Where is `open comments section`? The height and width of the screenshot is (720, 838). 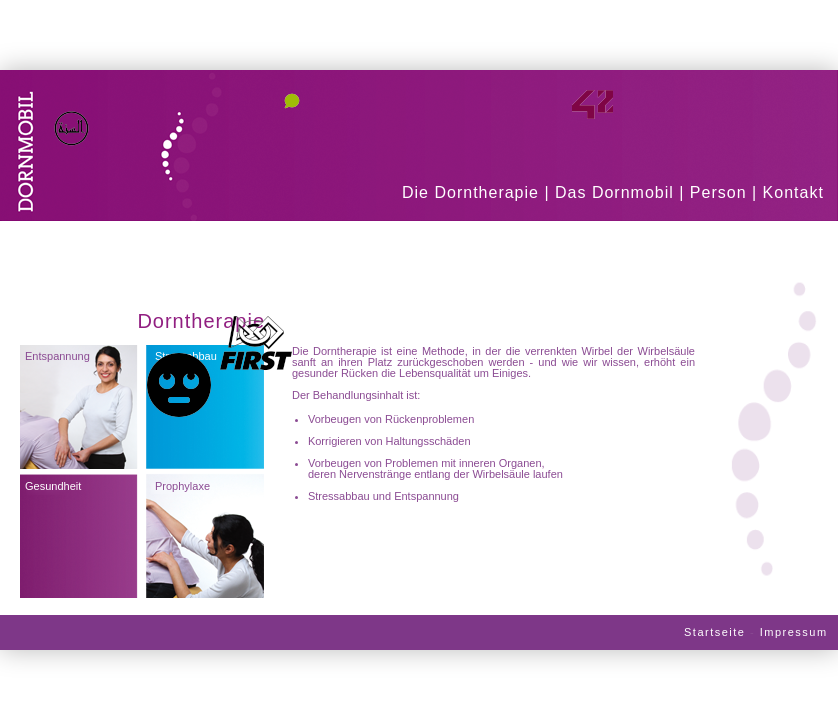 open comments section is located at coordinates (292, 101).